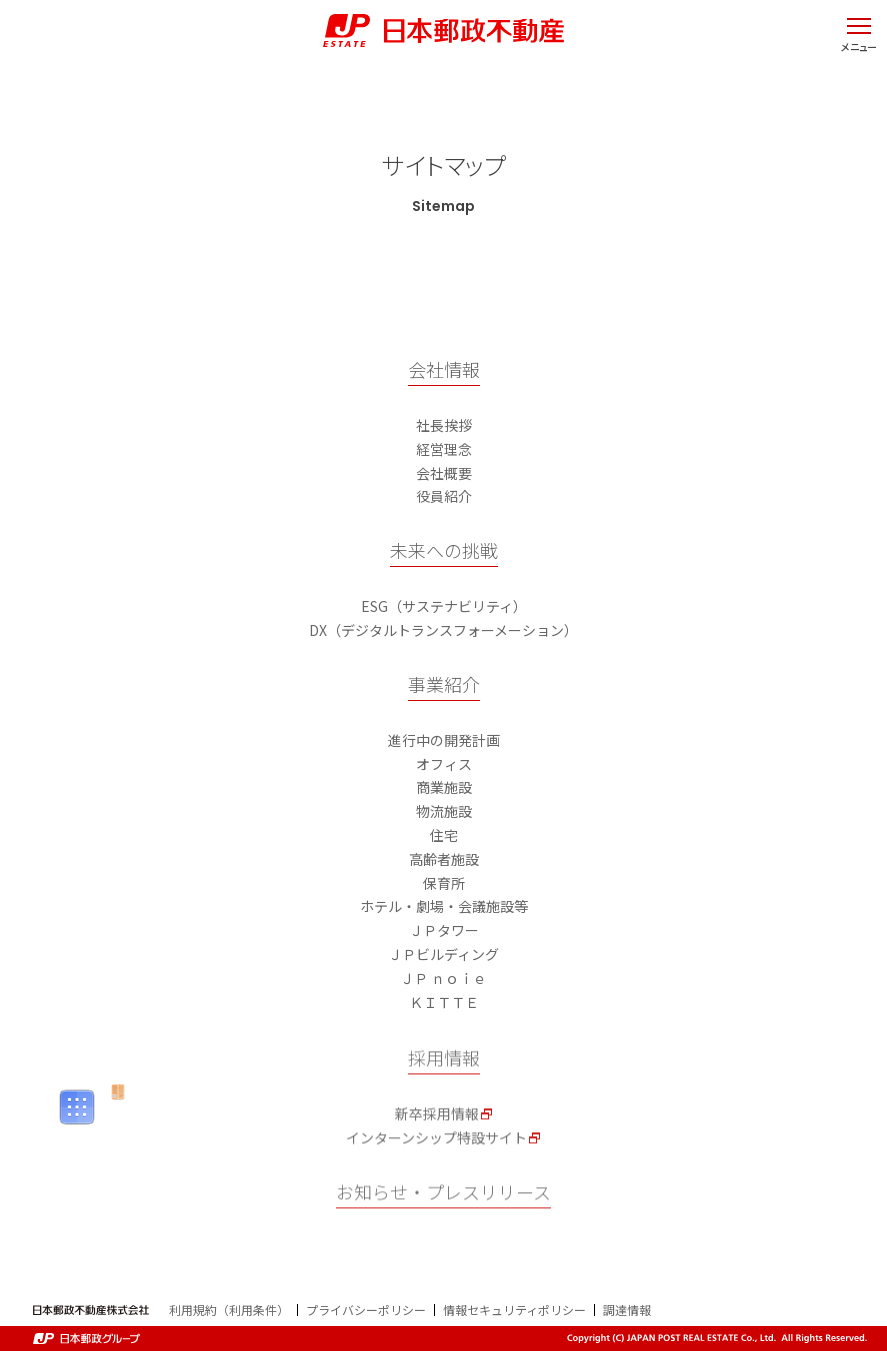  Describe the element at coordinates (118, 1092) in the screenshot. I see `compressed or archived file type indicator` at that location.